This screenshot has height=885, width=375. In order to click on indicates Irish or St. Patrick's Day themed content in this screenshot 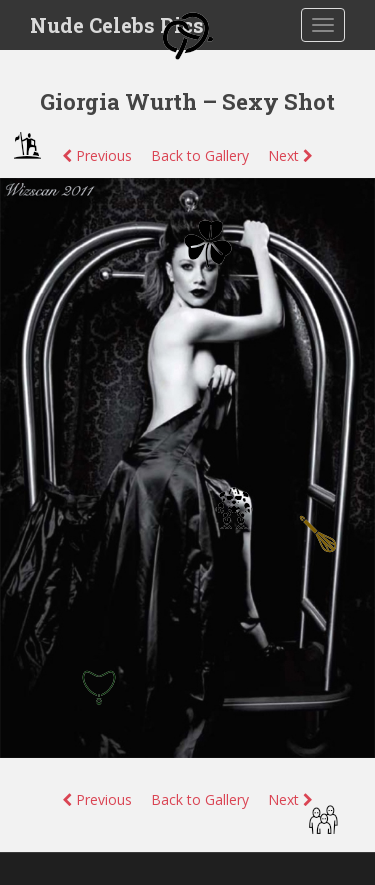, I will do `click(208, 244)`.